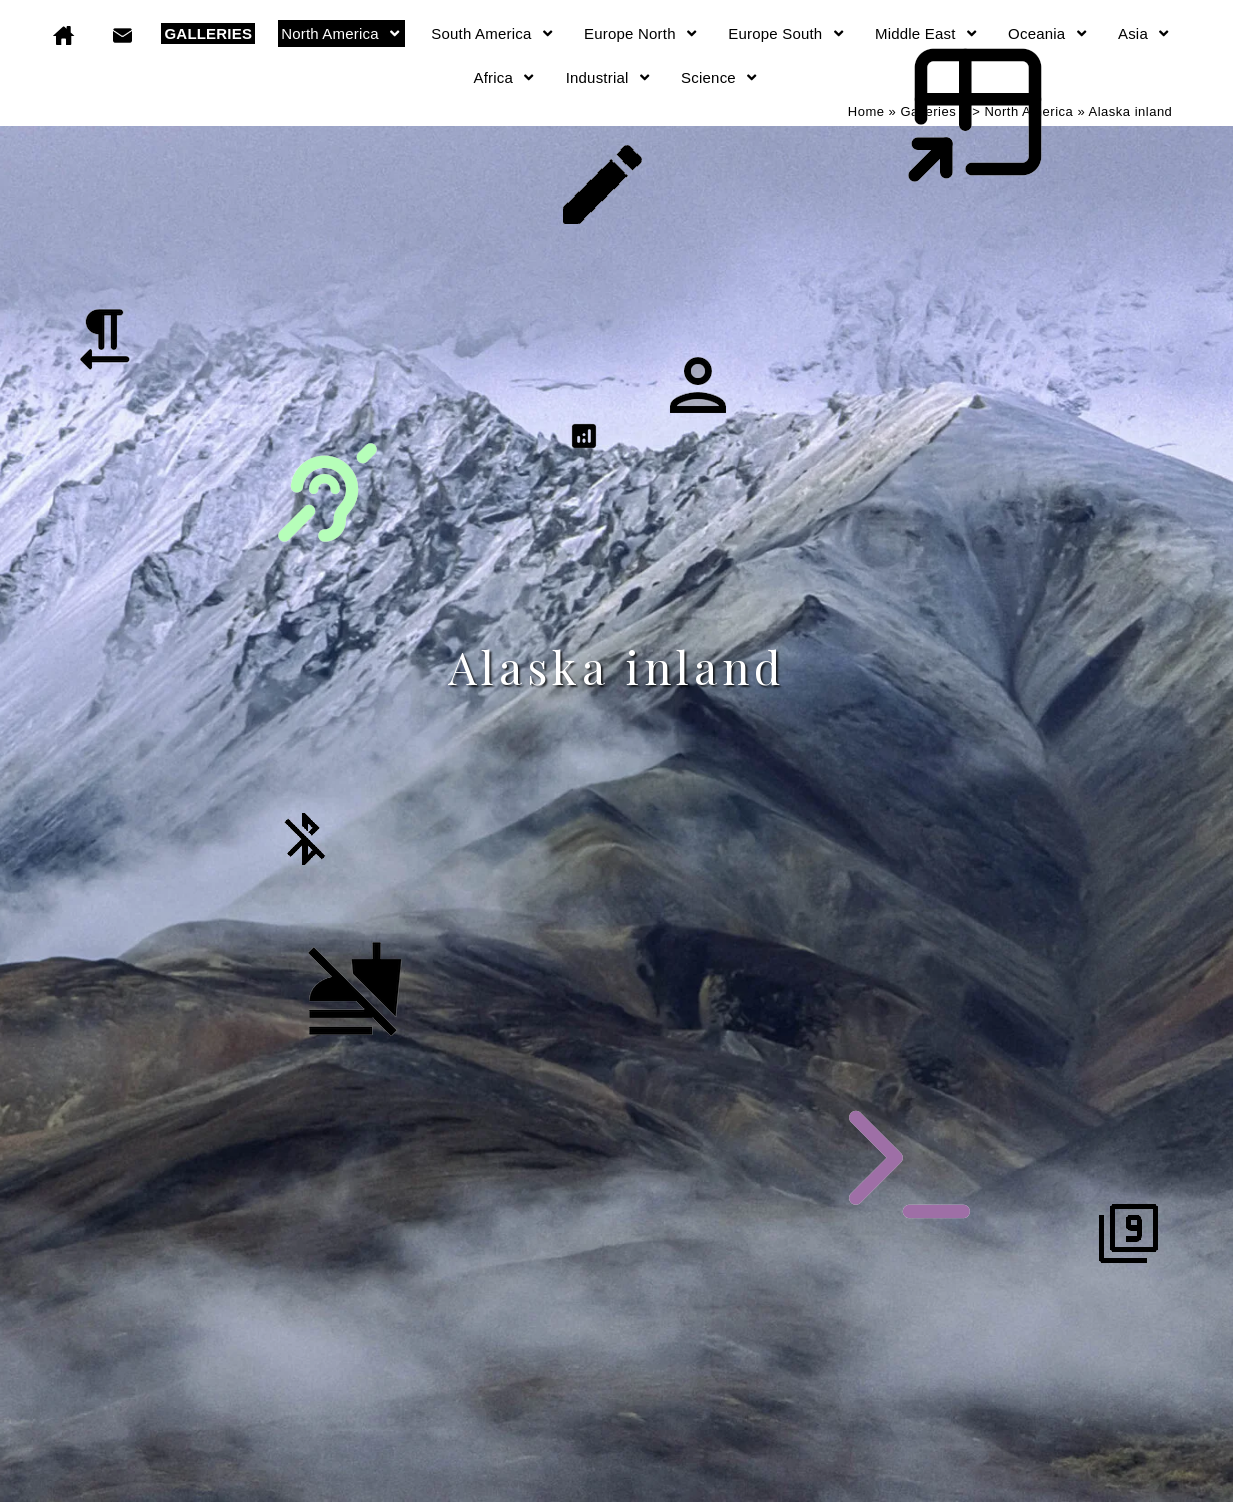  What do you see at coordinates (327, 492) in the screenshot?
I see `indicates hearing impairment or deaf accessibility` at bounding box center [327, 492].